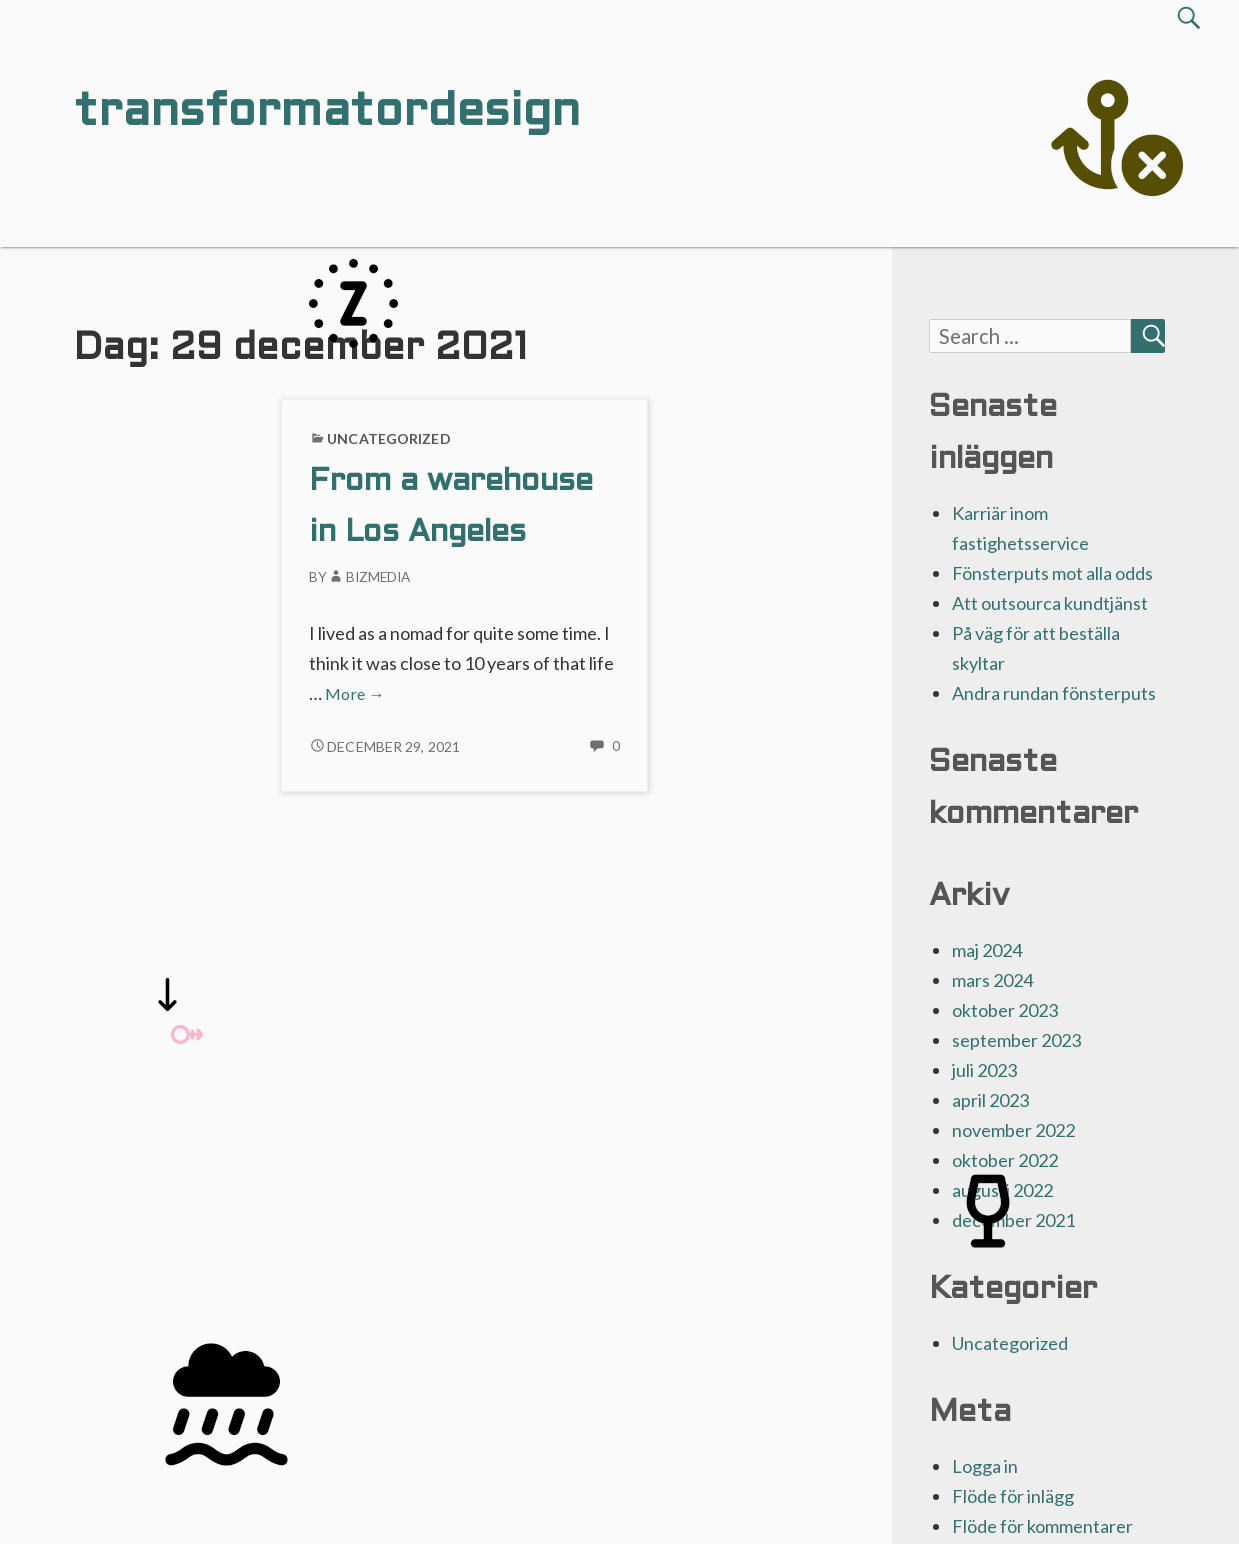 The width and height of the screenshot is (1239, 1544). I want to click on scroll down for more content, so click(167, 994).